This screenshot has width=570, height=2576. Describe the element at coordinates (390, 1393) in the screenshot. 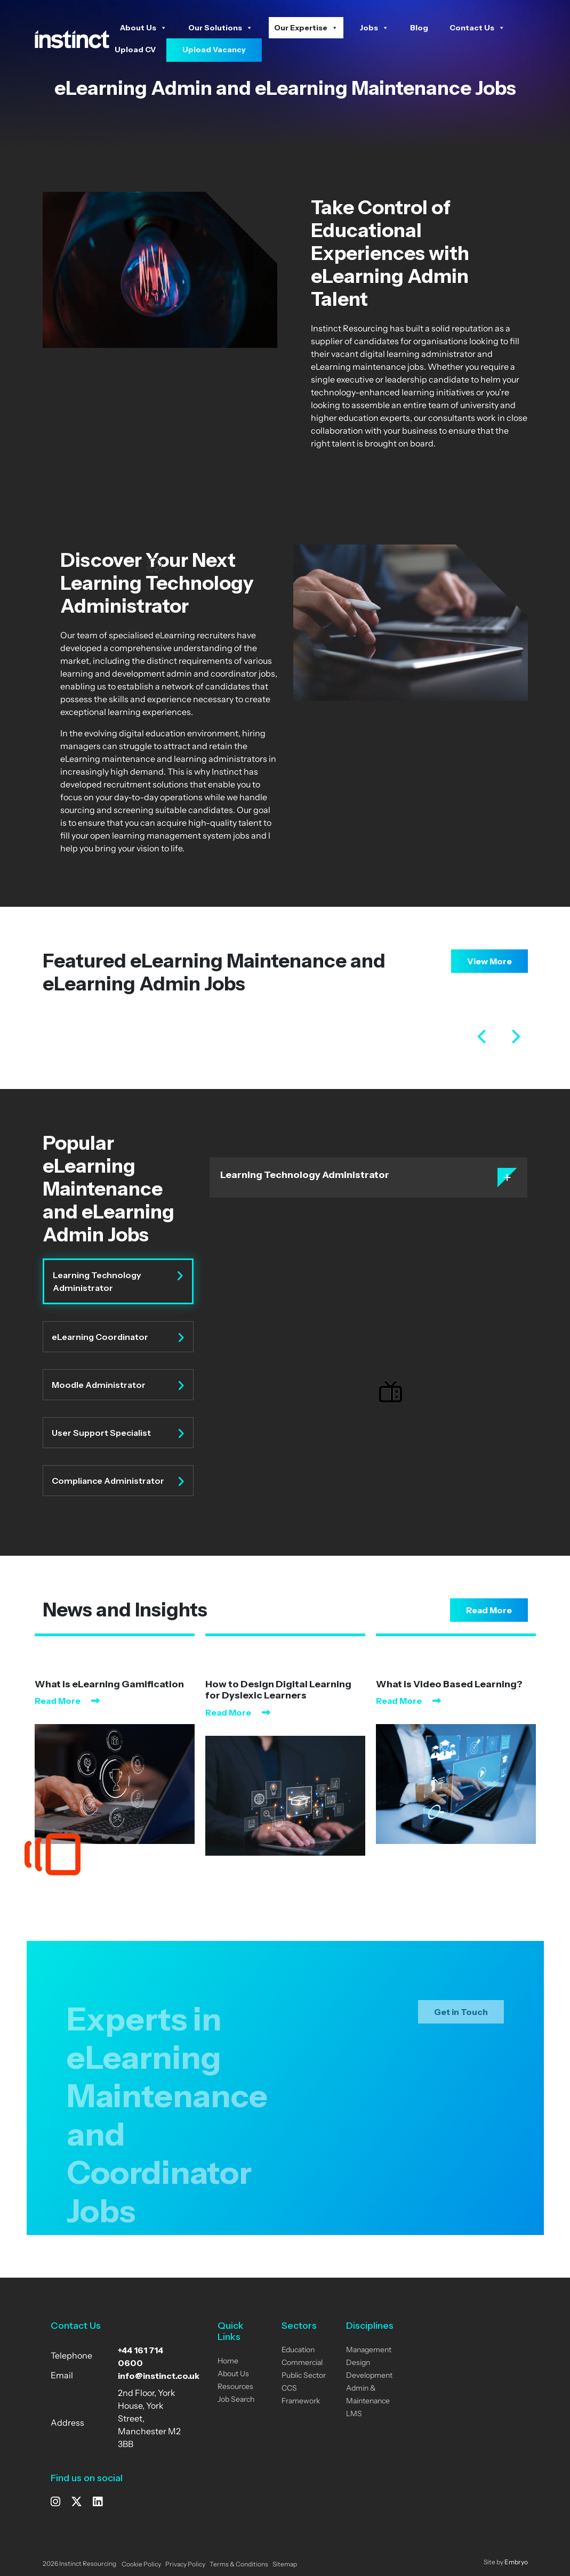

I see `access TV or video streaming services` at that location.